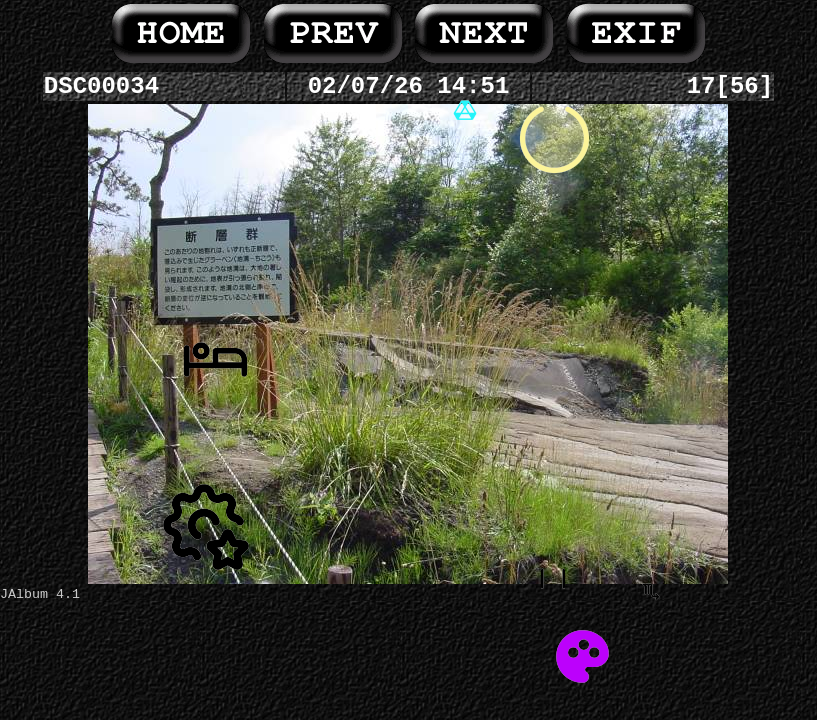 This screenshot has width=817, height=720. Describe the element at coordinates (204, 525) in the screenshot. I see `access favorite or starred settings` at that location.